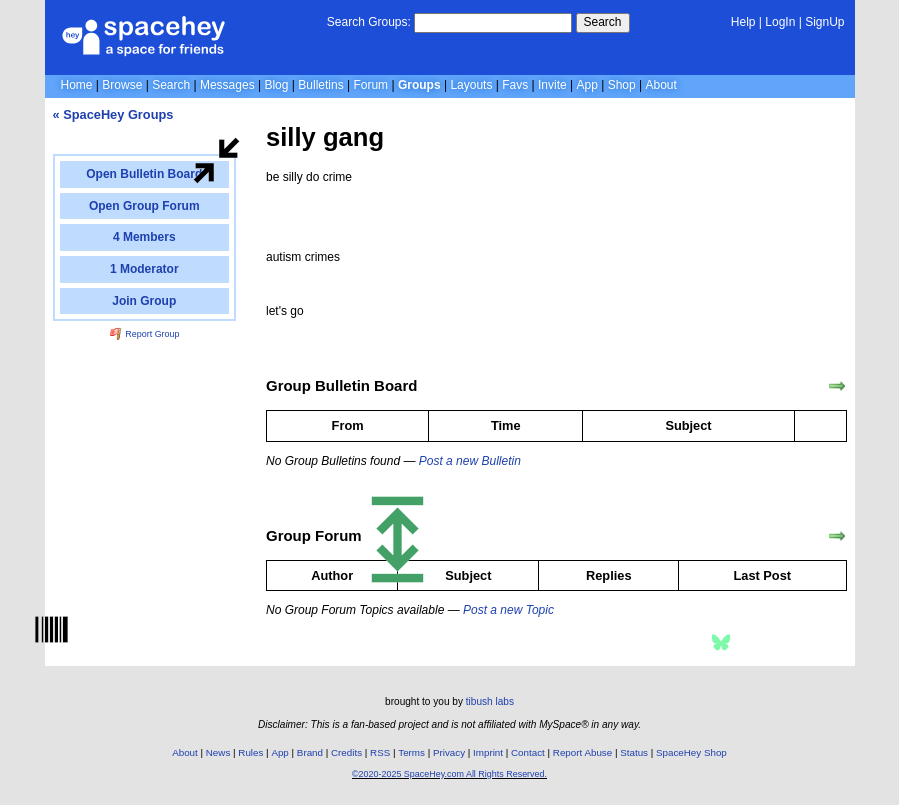  Describe the element at coordinates (216, 160) in the screenshot. I see `collapse or minimize expanded content` at that location.